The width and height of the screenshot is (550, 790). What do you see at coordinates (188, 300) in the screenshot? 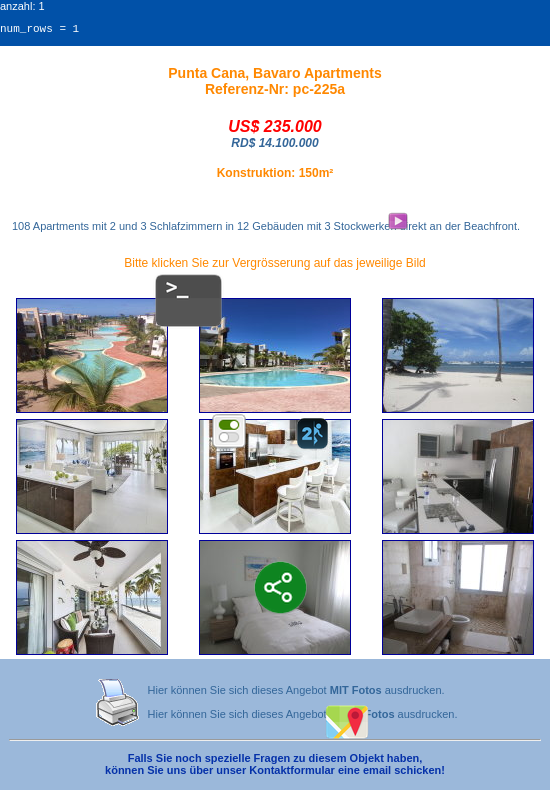
I see `open the terminal application` at bounding box center [188, 300].